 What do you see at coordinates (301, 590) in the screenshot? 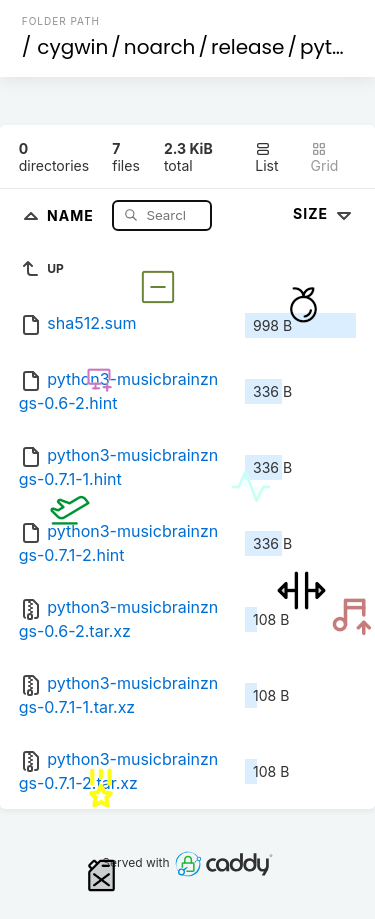
I see `split view horizontally` at bounding box center [301, 590].